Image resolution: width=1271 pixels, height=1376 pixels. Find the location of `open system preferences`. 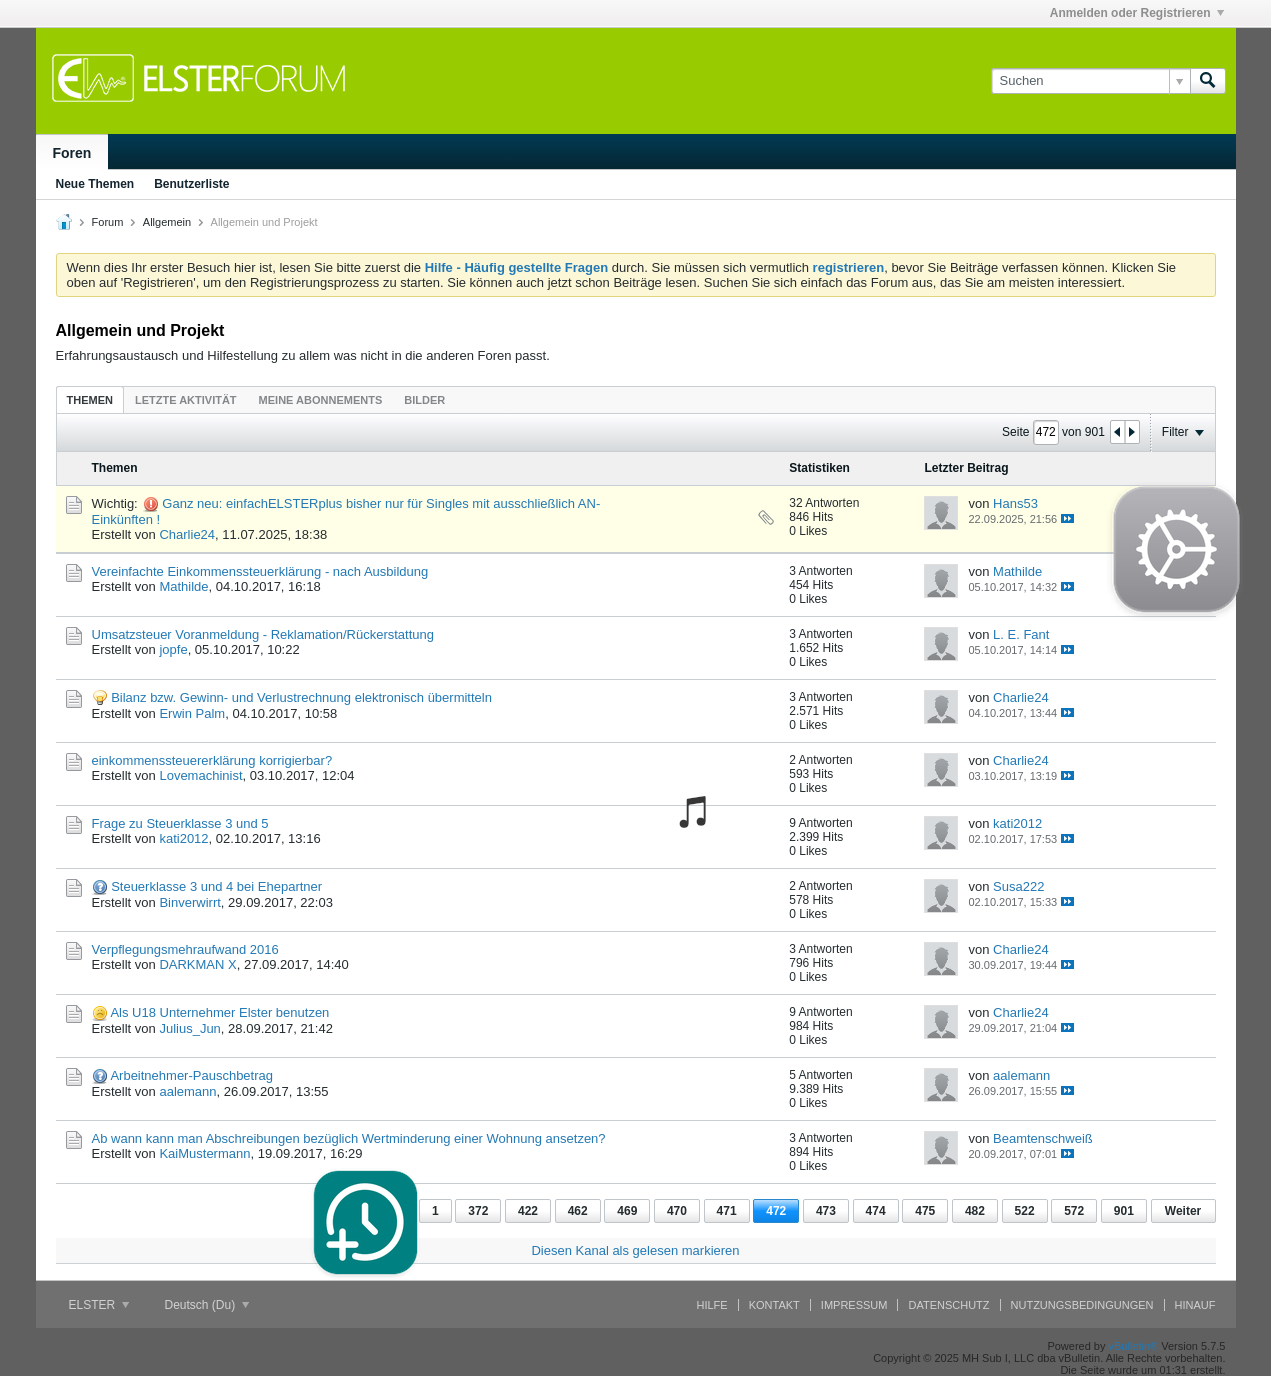

open system preferences is located at coordinates (1176, 551).